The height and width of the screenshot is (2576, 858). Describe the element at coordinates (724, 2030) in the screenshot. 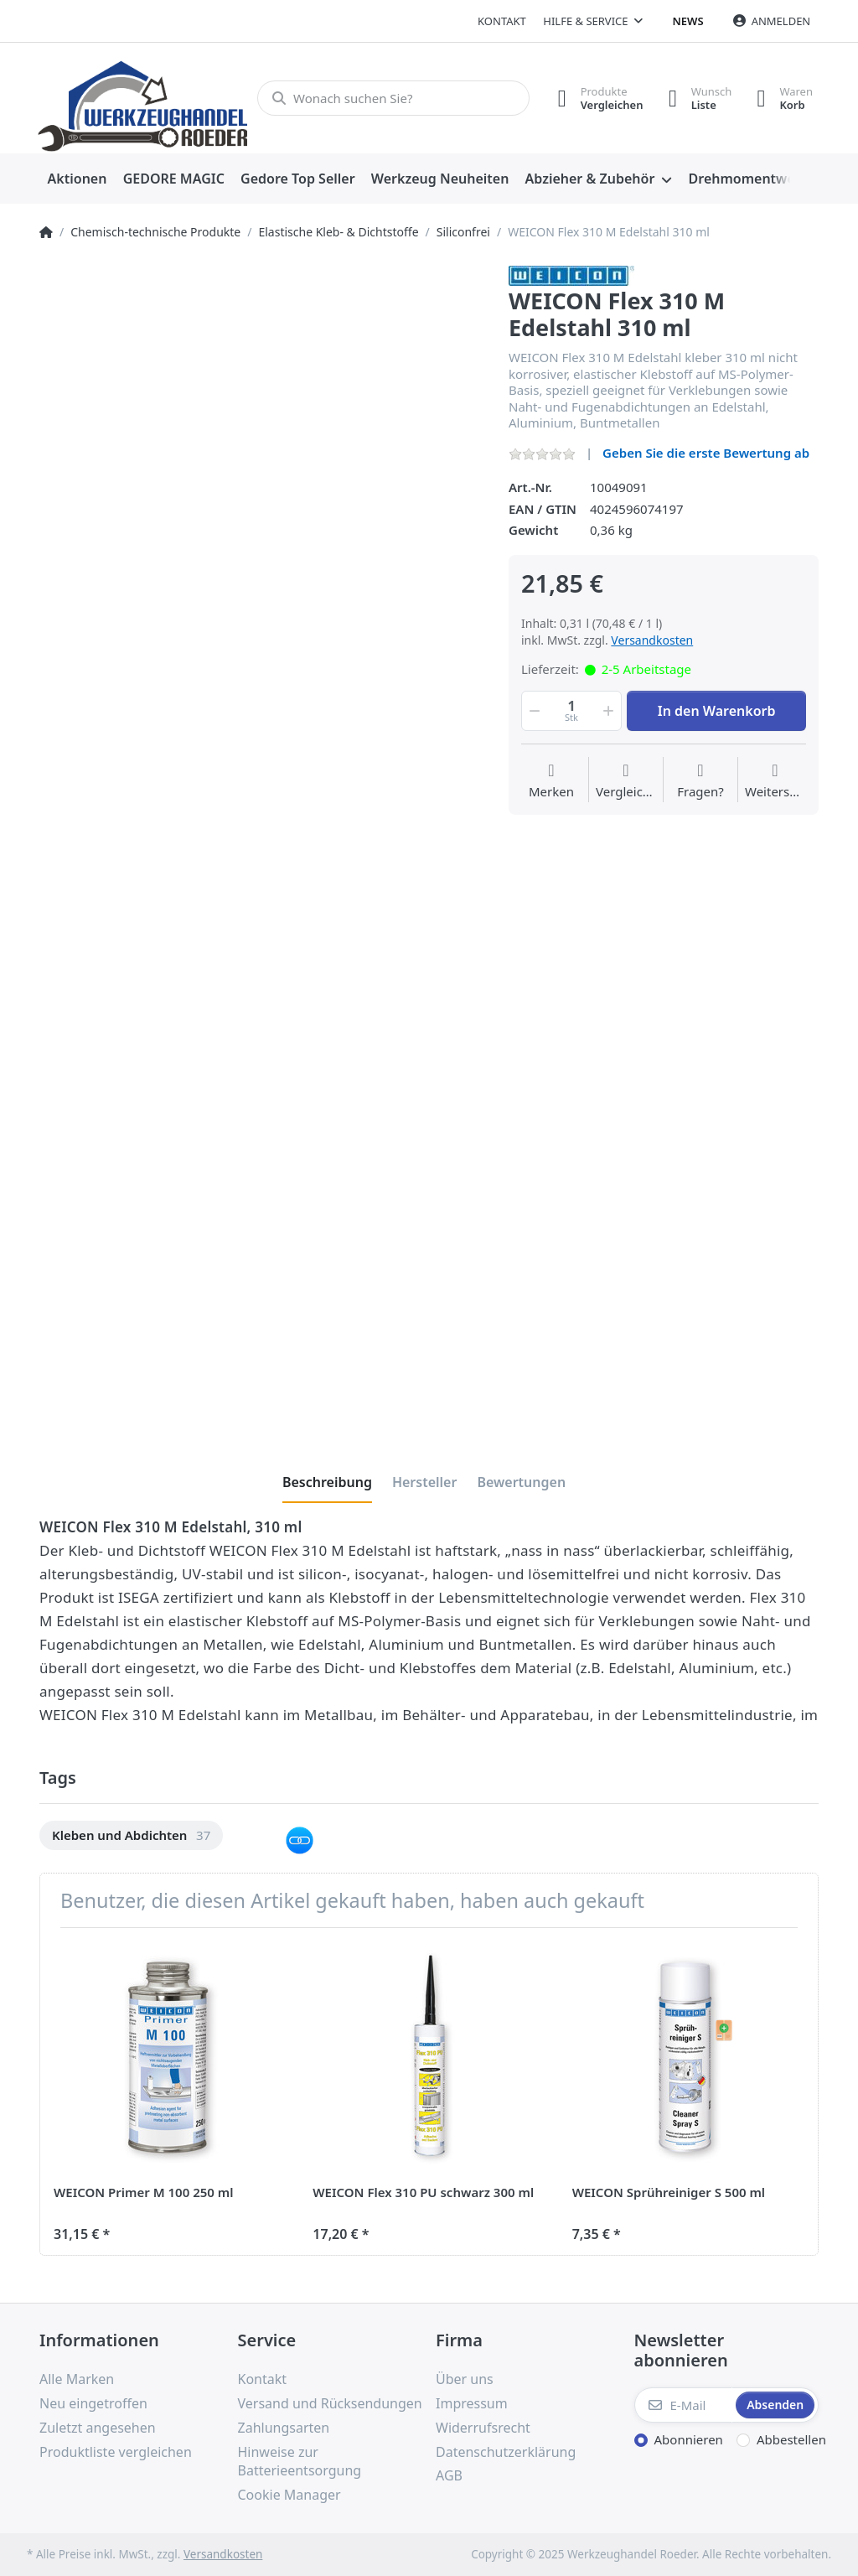

I see `add a new package to install queue` at that location.